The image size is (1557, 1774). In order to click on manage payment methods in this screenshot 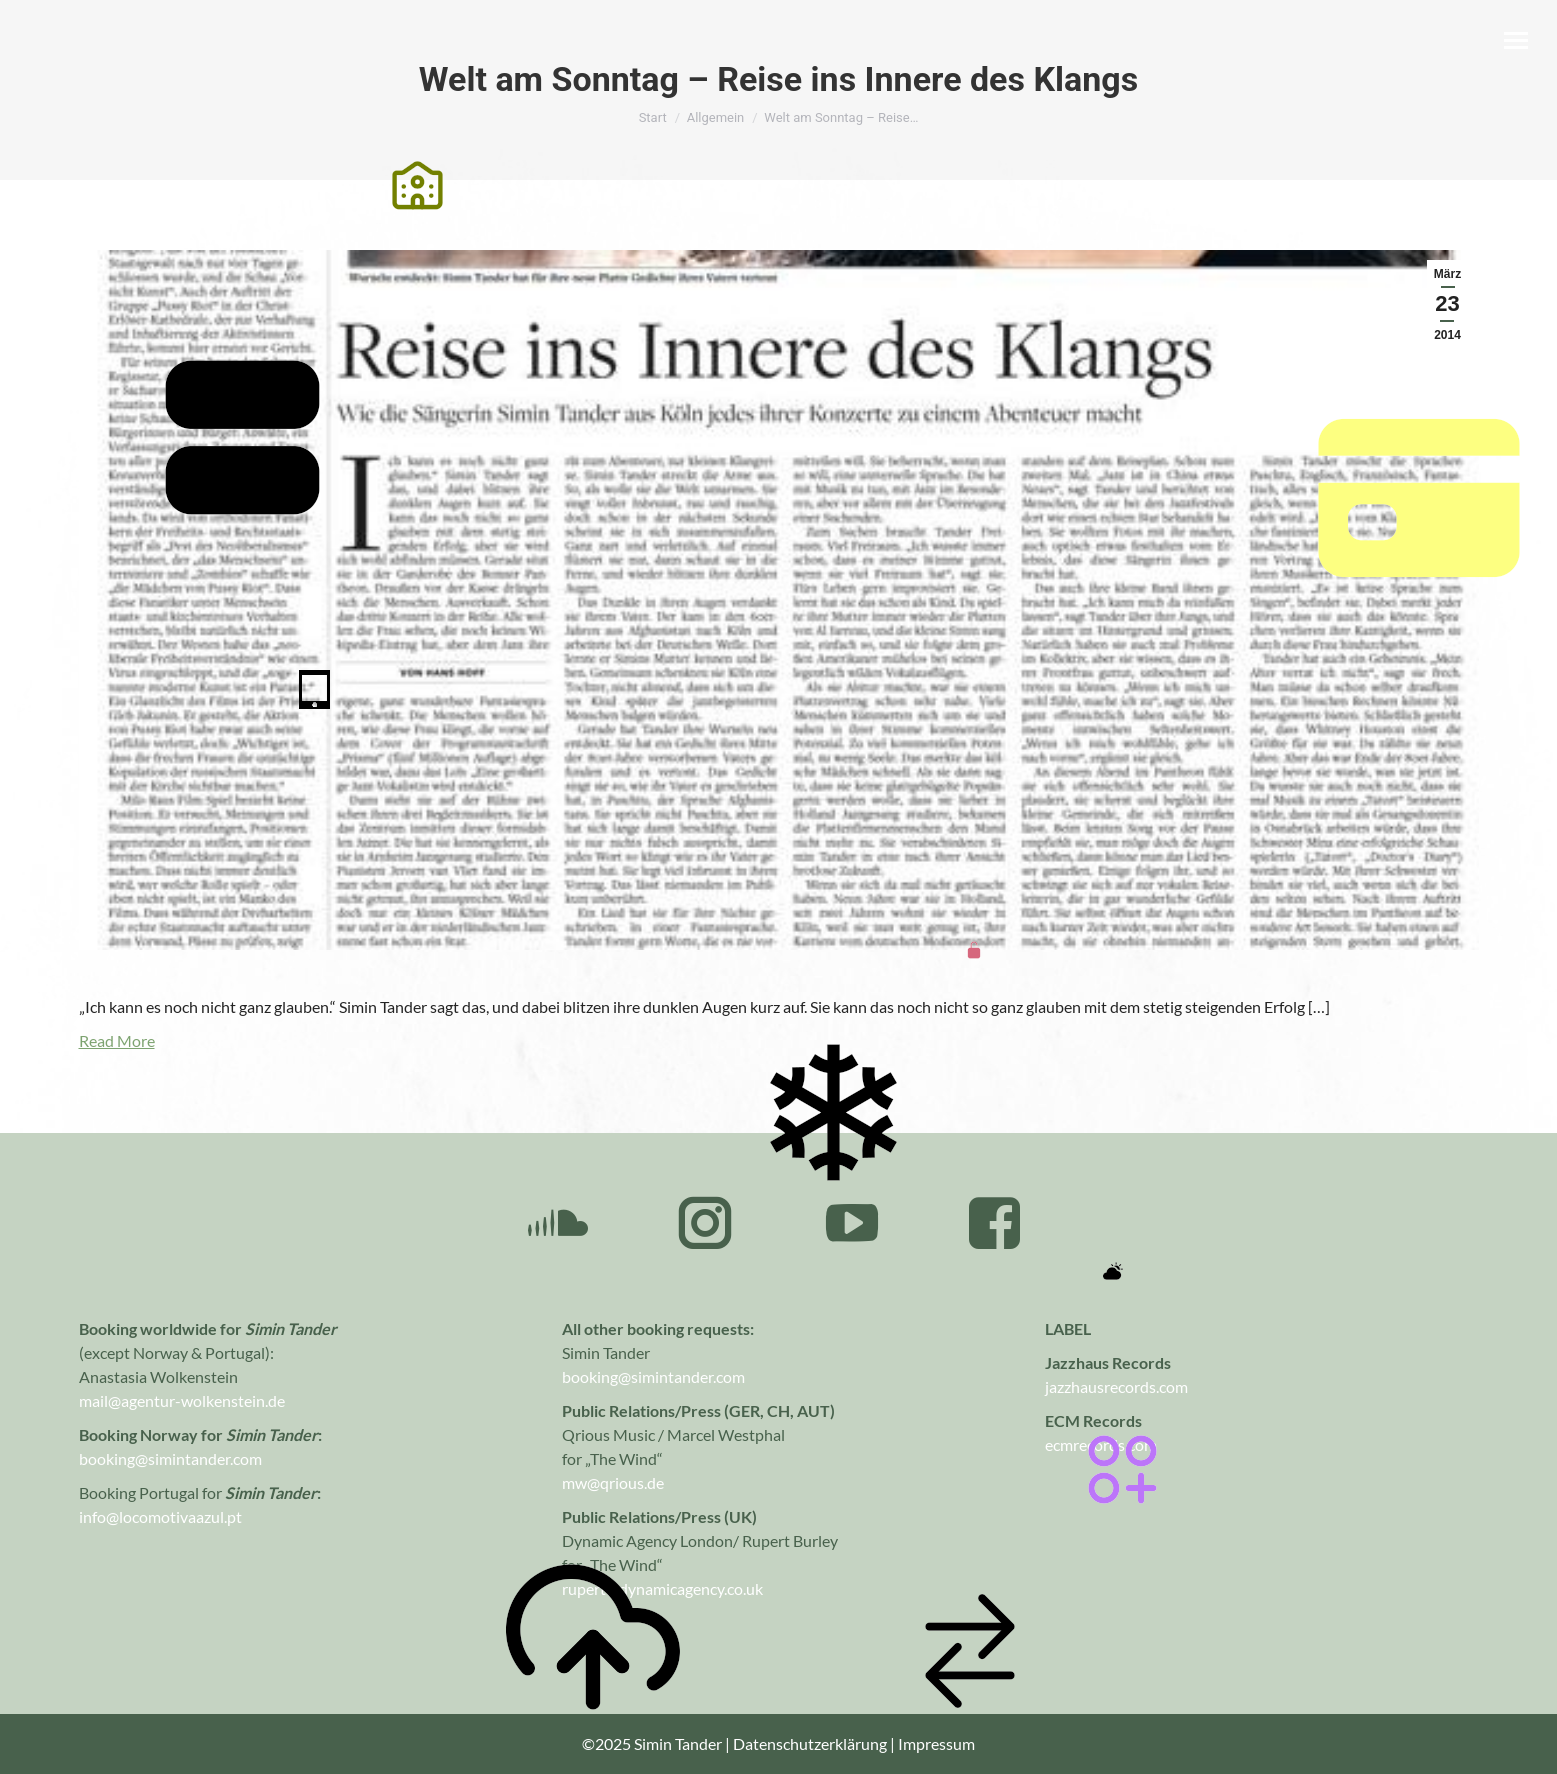, I will do `click(1419, 498)`.